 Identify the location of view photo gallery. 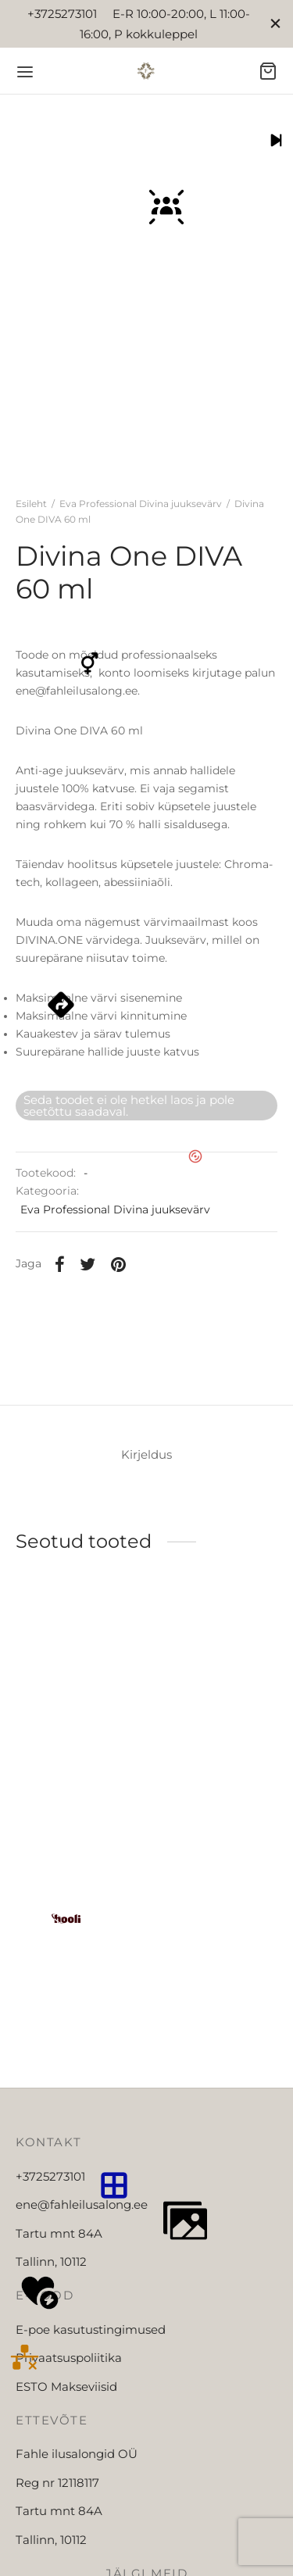
(185, 2221).